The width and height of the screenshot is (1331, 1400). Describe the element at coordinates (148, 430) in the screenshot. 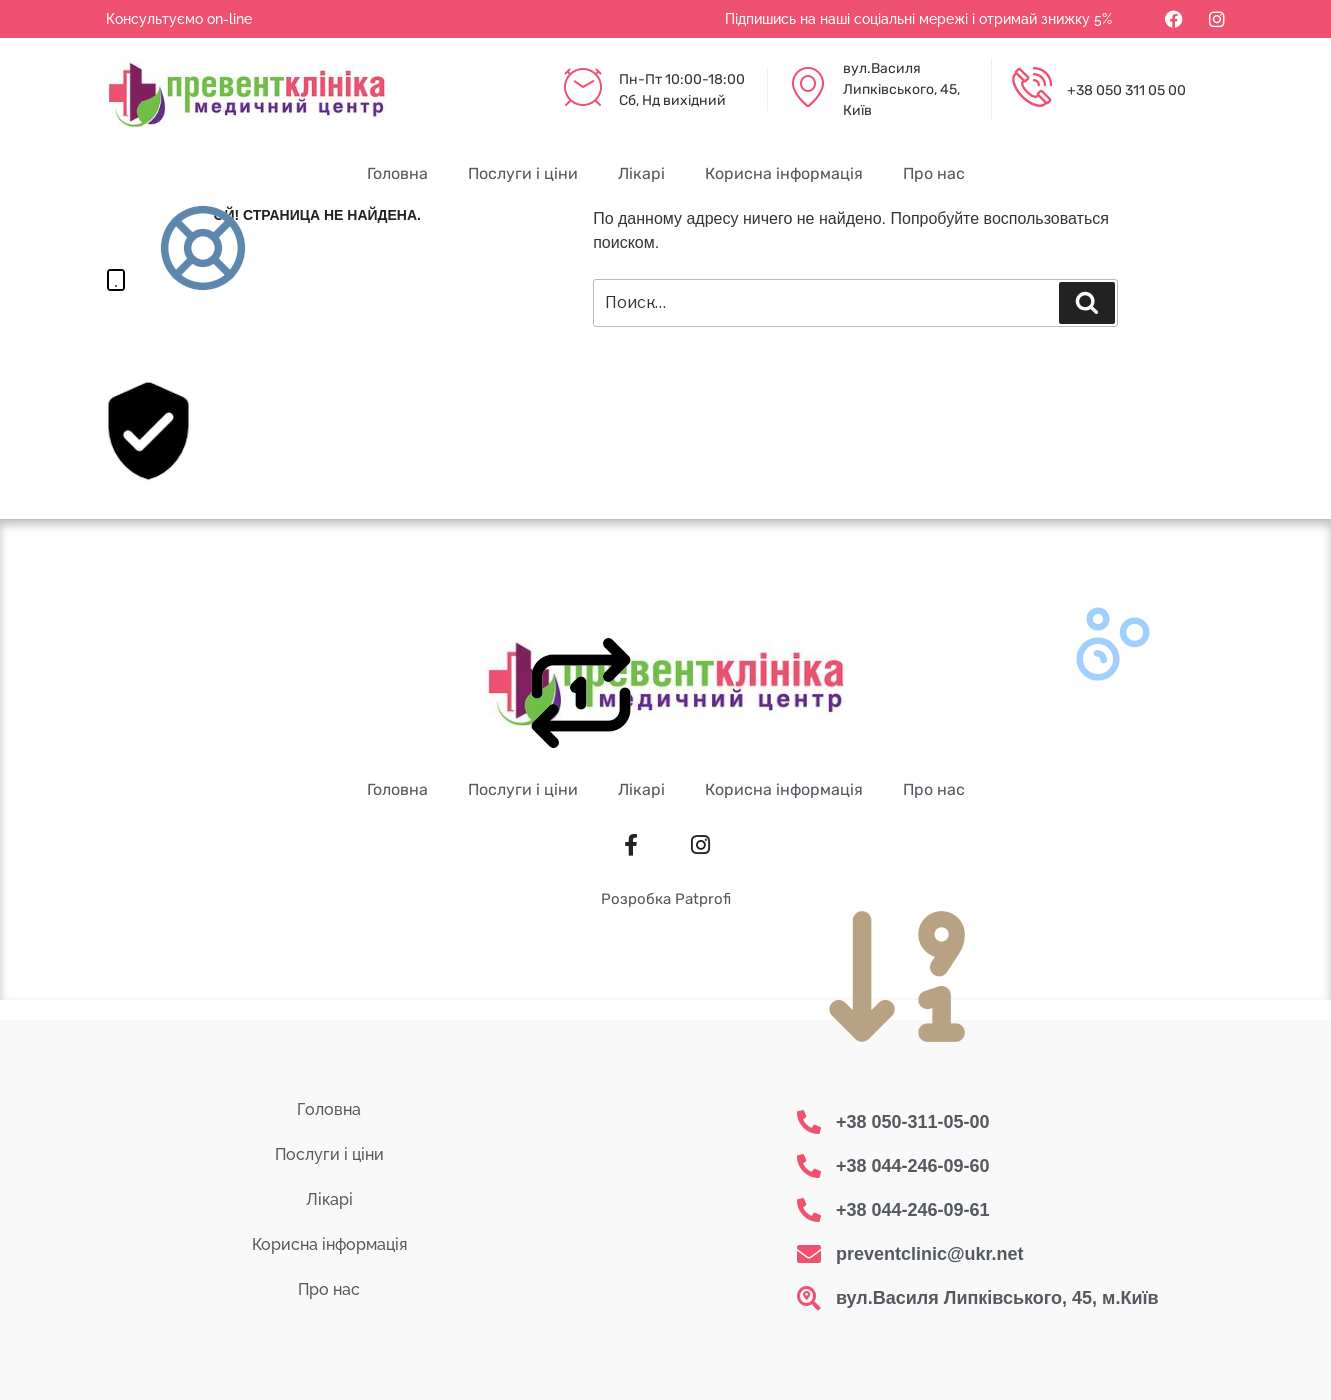

I see `indicates a verified or trusted user account` at that location.